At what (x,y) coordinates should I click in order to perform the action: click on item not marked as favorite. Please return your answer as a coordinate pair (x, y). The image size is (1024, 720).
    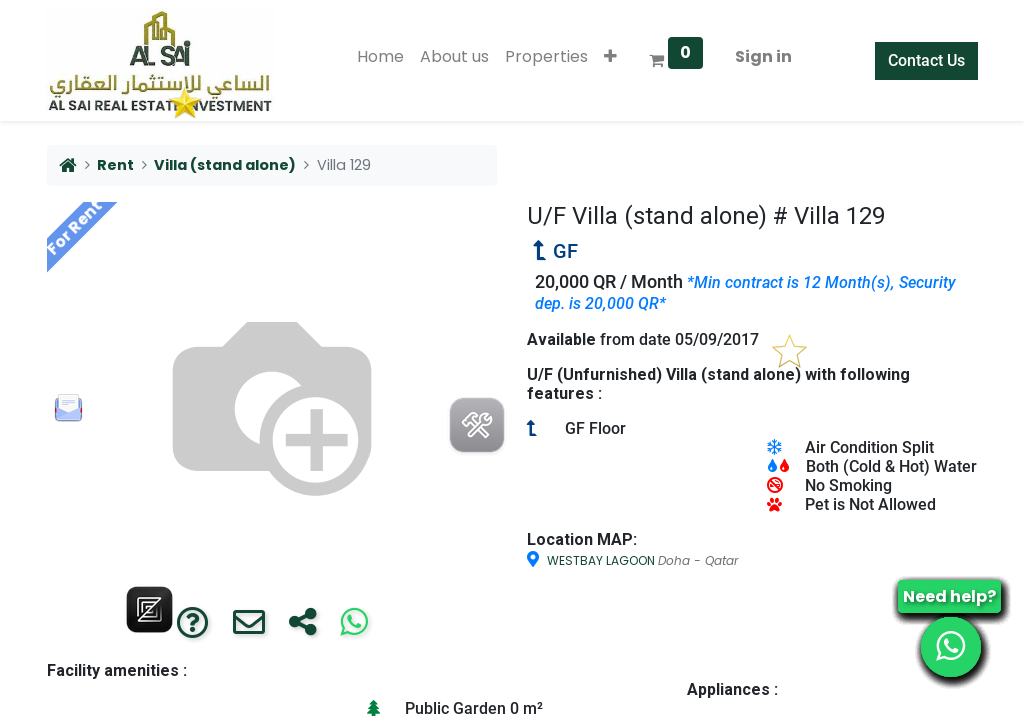
    Looking at the image, I should click on (789, 351).